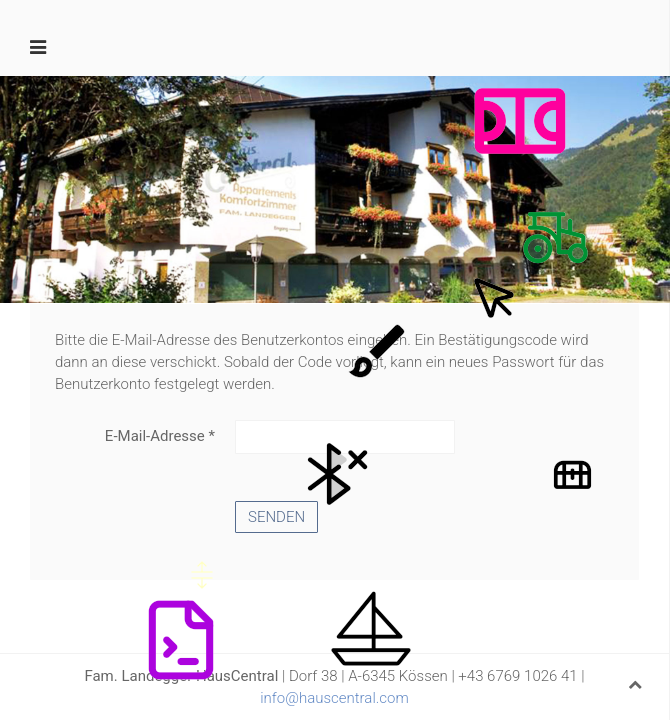 The width and height of the screenshot is (670, 720). What do you see at coordinates (202, 575) in the screenshot?
I see `split view vertically` at bounding box center [202, 575].